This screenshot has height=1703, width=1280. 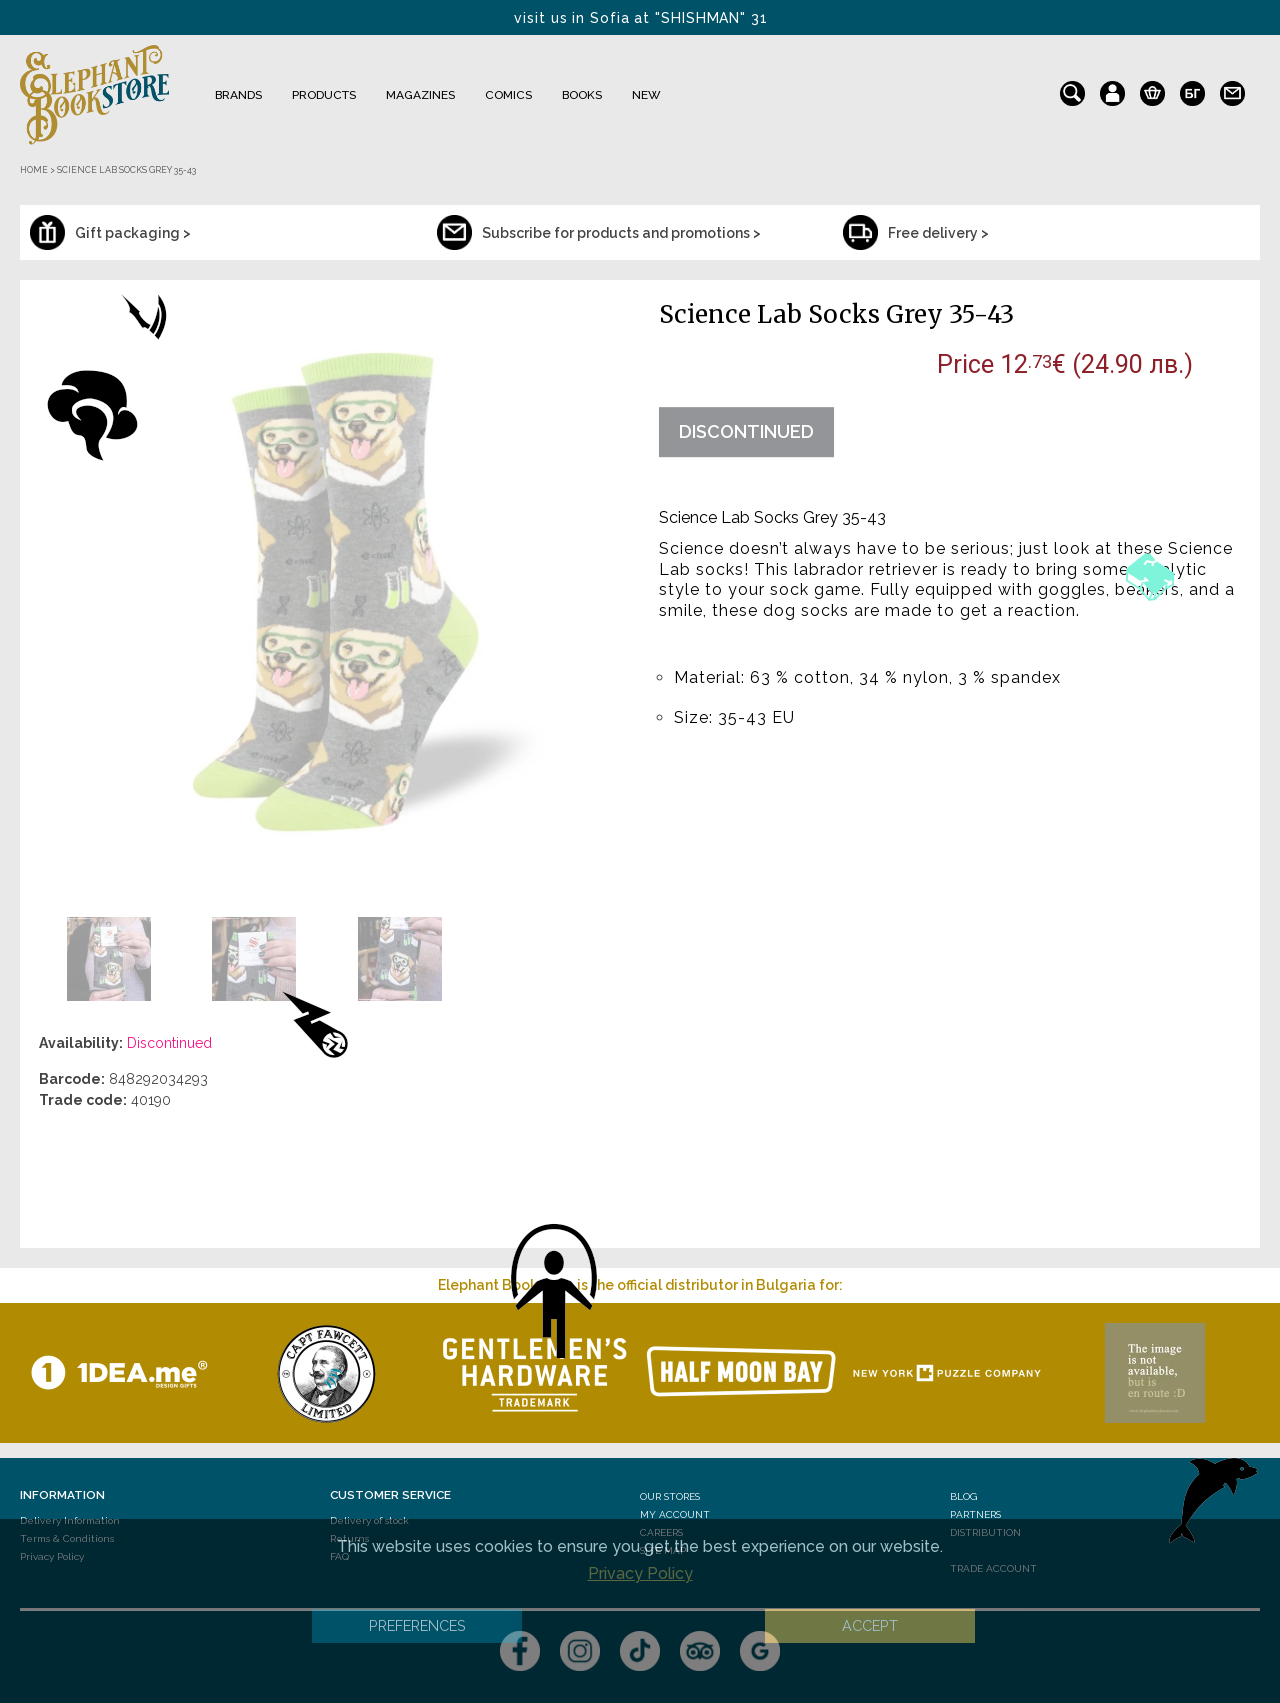 I want to click on indicates a claw attack or scratch ability, so click(x=333, y=1378).